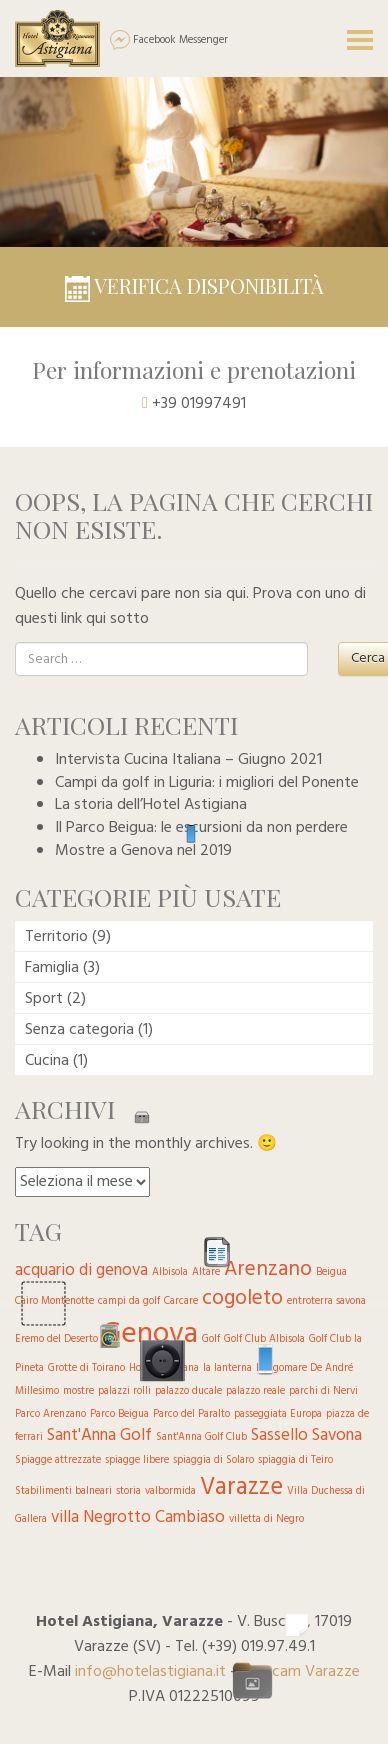 Image resolution: width=388 pixels, height=1744 pixels. I want to click on iPhone 12 Pro Max device icon, so click(191, 834).